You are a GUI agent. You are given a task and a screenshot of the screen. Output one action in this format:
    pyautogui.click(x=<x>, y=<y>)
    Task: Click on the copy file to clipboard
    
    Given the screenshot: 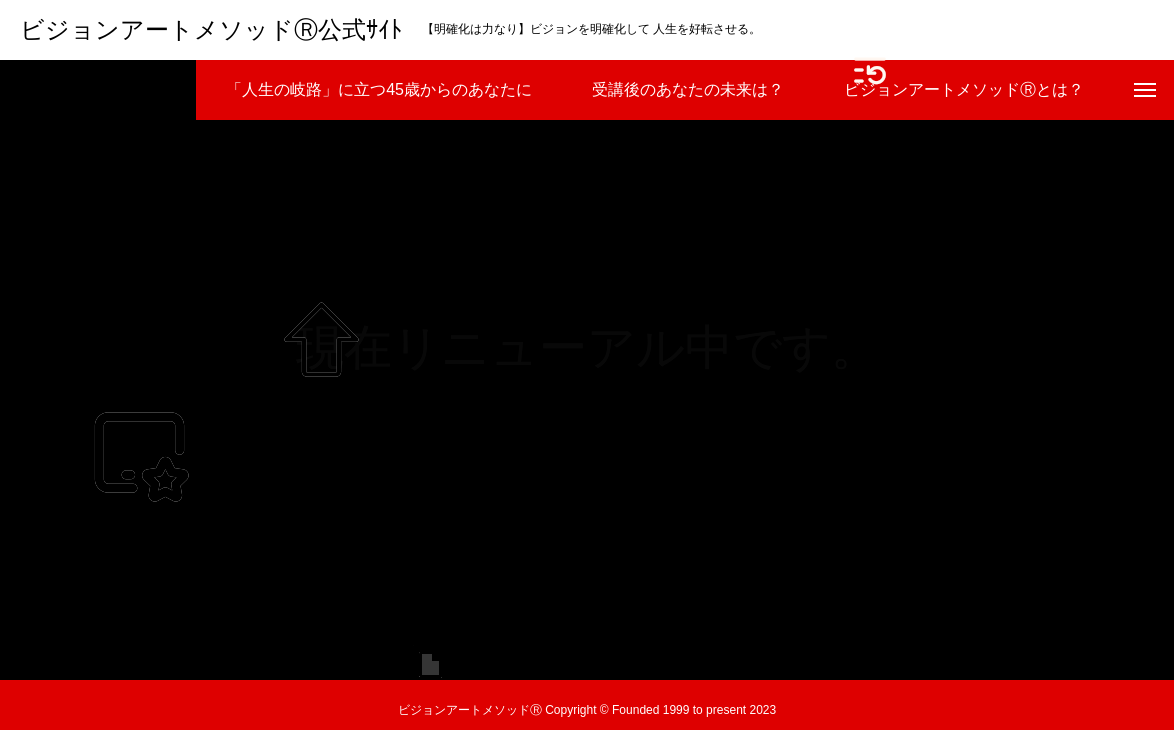 What is the action you would take?
    pyautogui.click(x=428, y=661)
    